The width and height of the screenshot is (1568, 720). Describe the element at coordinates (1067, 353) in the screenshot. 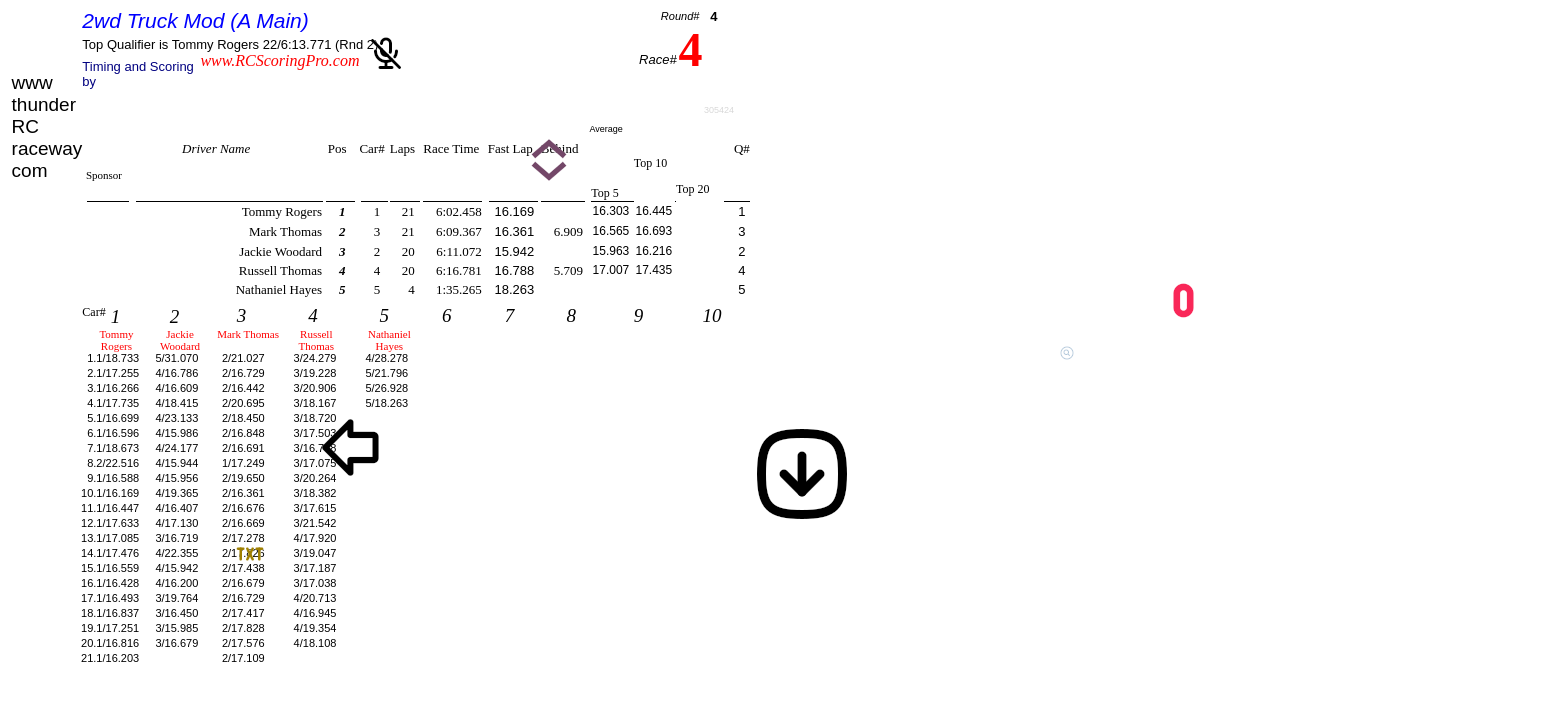

I see `tap to search` at that location.